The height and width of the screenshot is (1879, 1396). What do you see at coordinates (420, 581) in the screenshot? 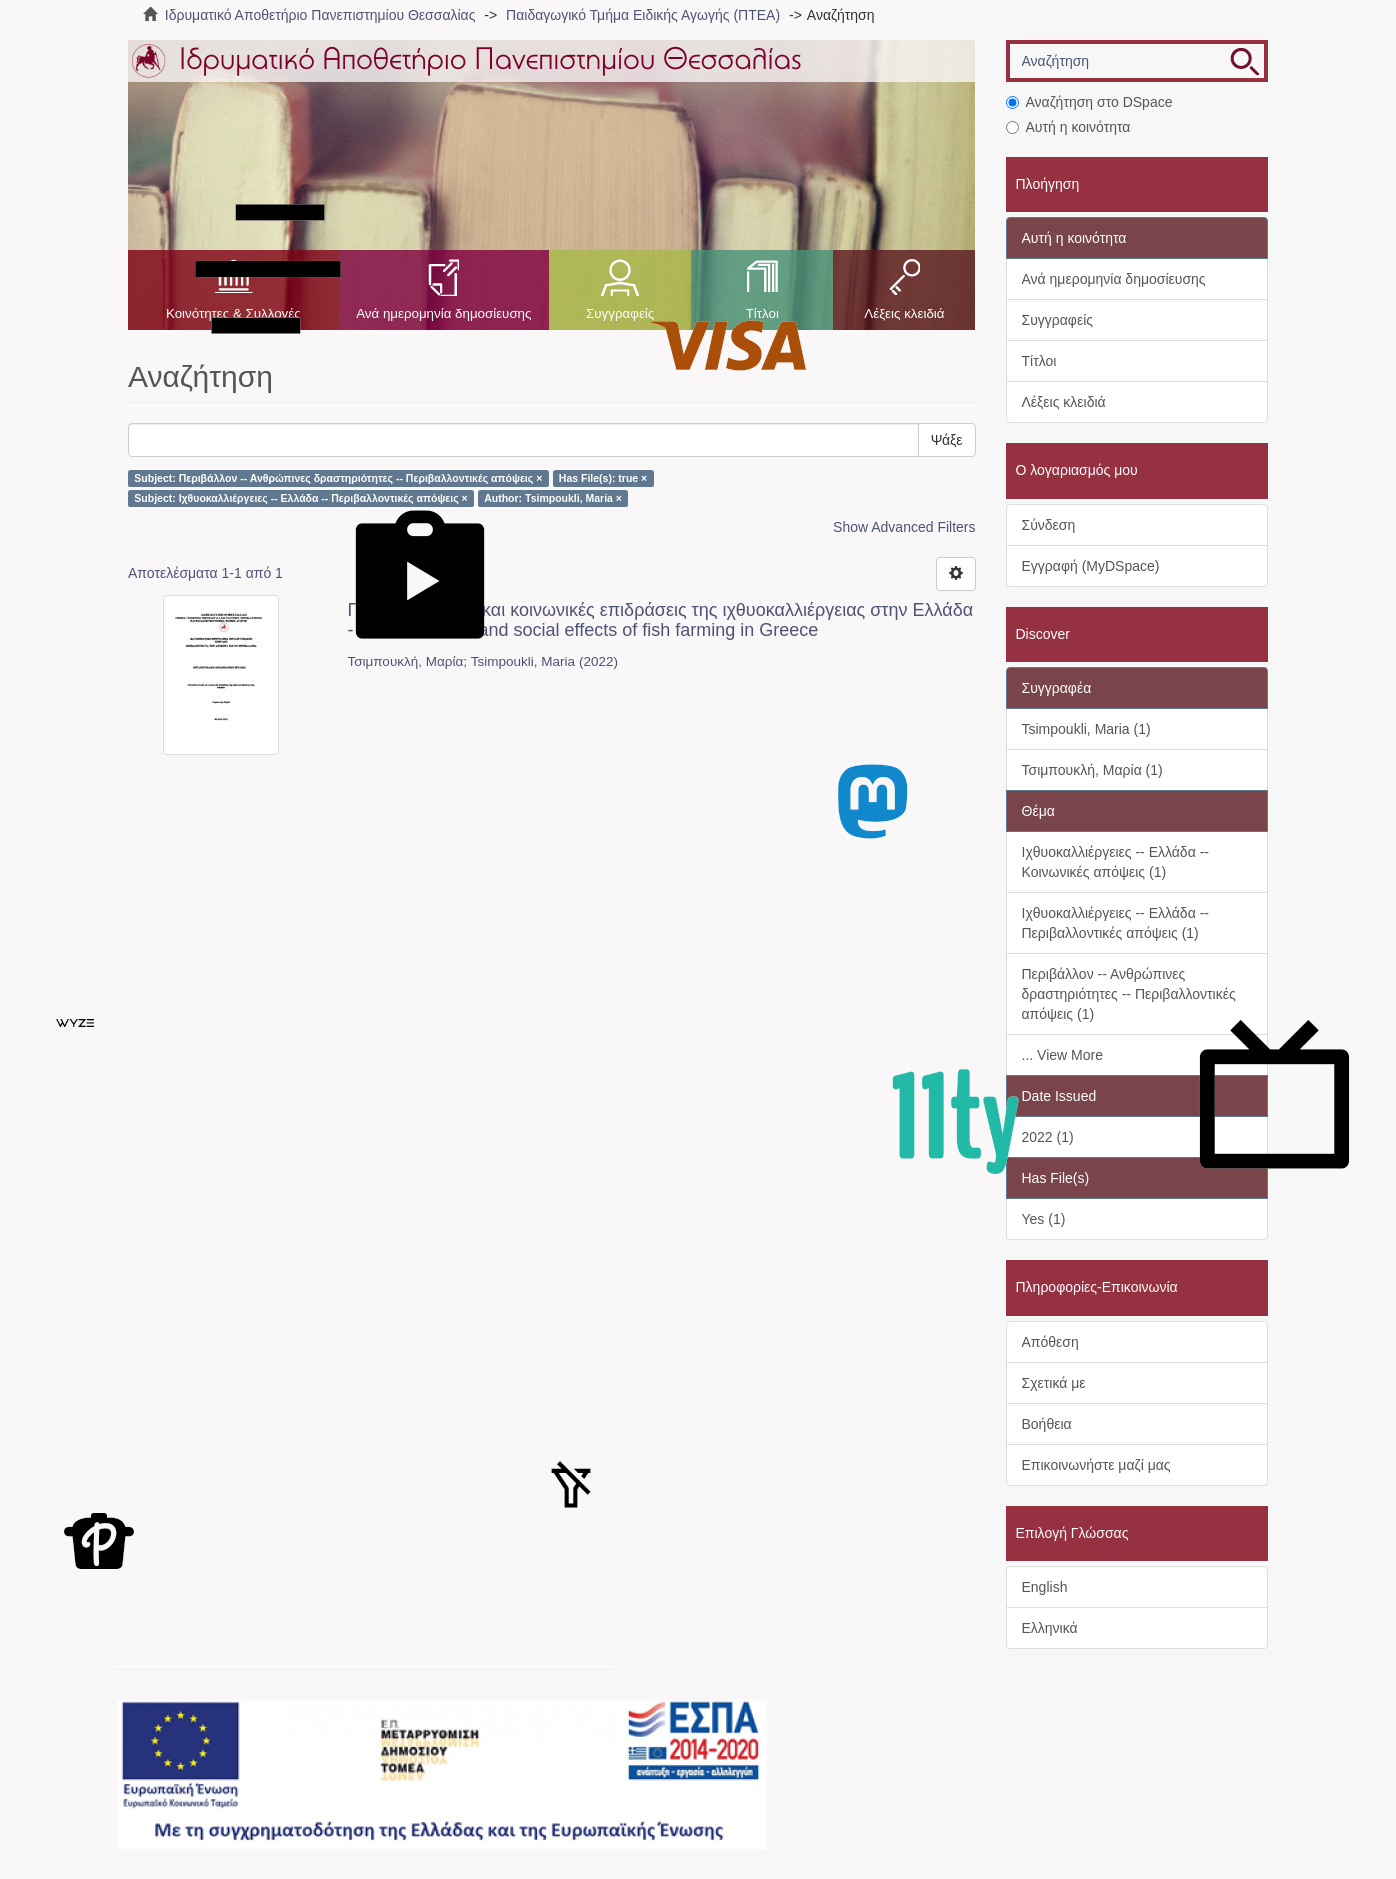
I see `start a presentation or slideshow` at bounding box center [420, 581].